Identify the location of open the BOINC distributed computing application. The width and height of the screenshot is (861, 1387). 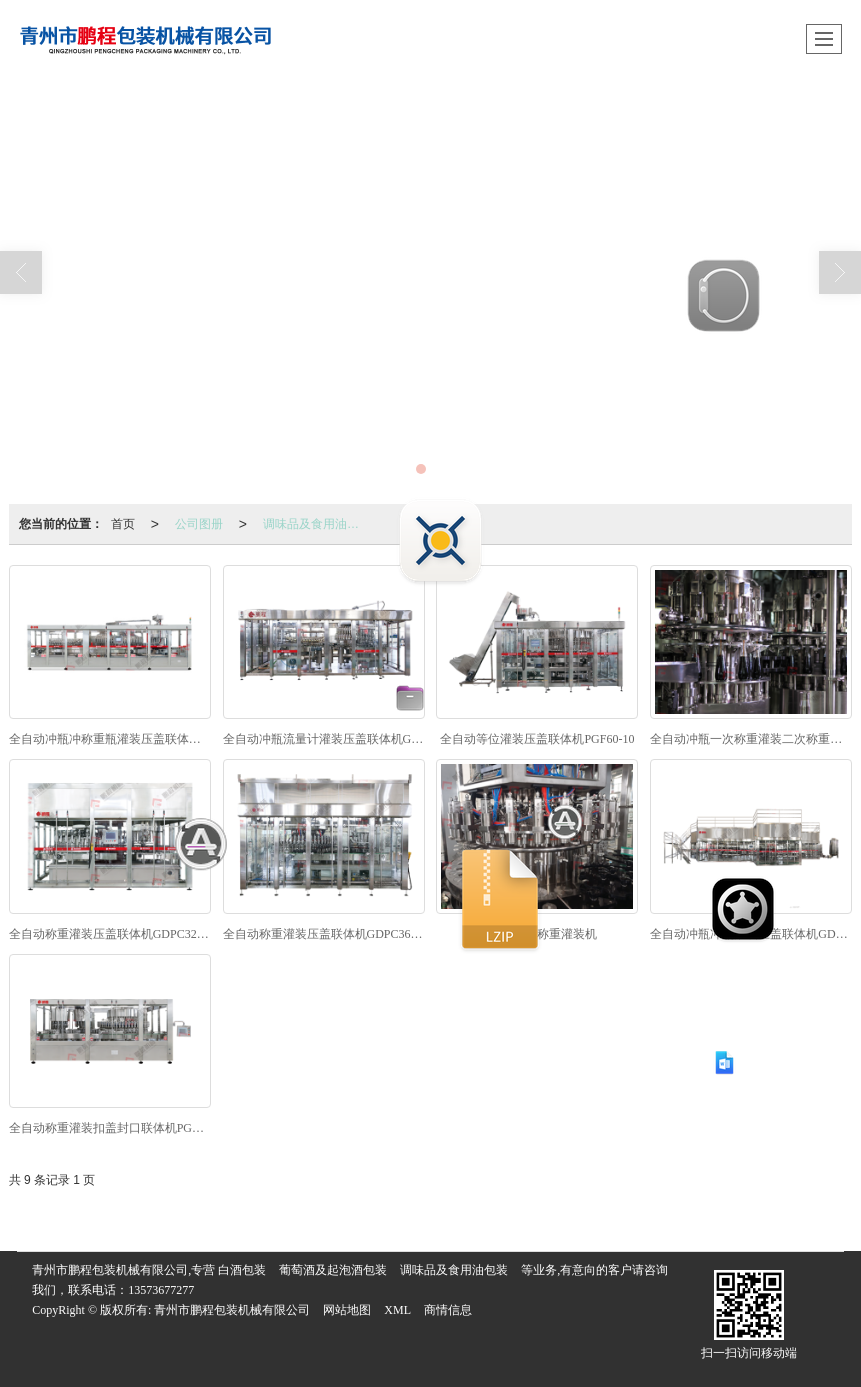
(440, 540).